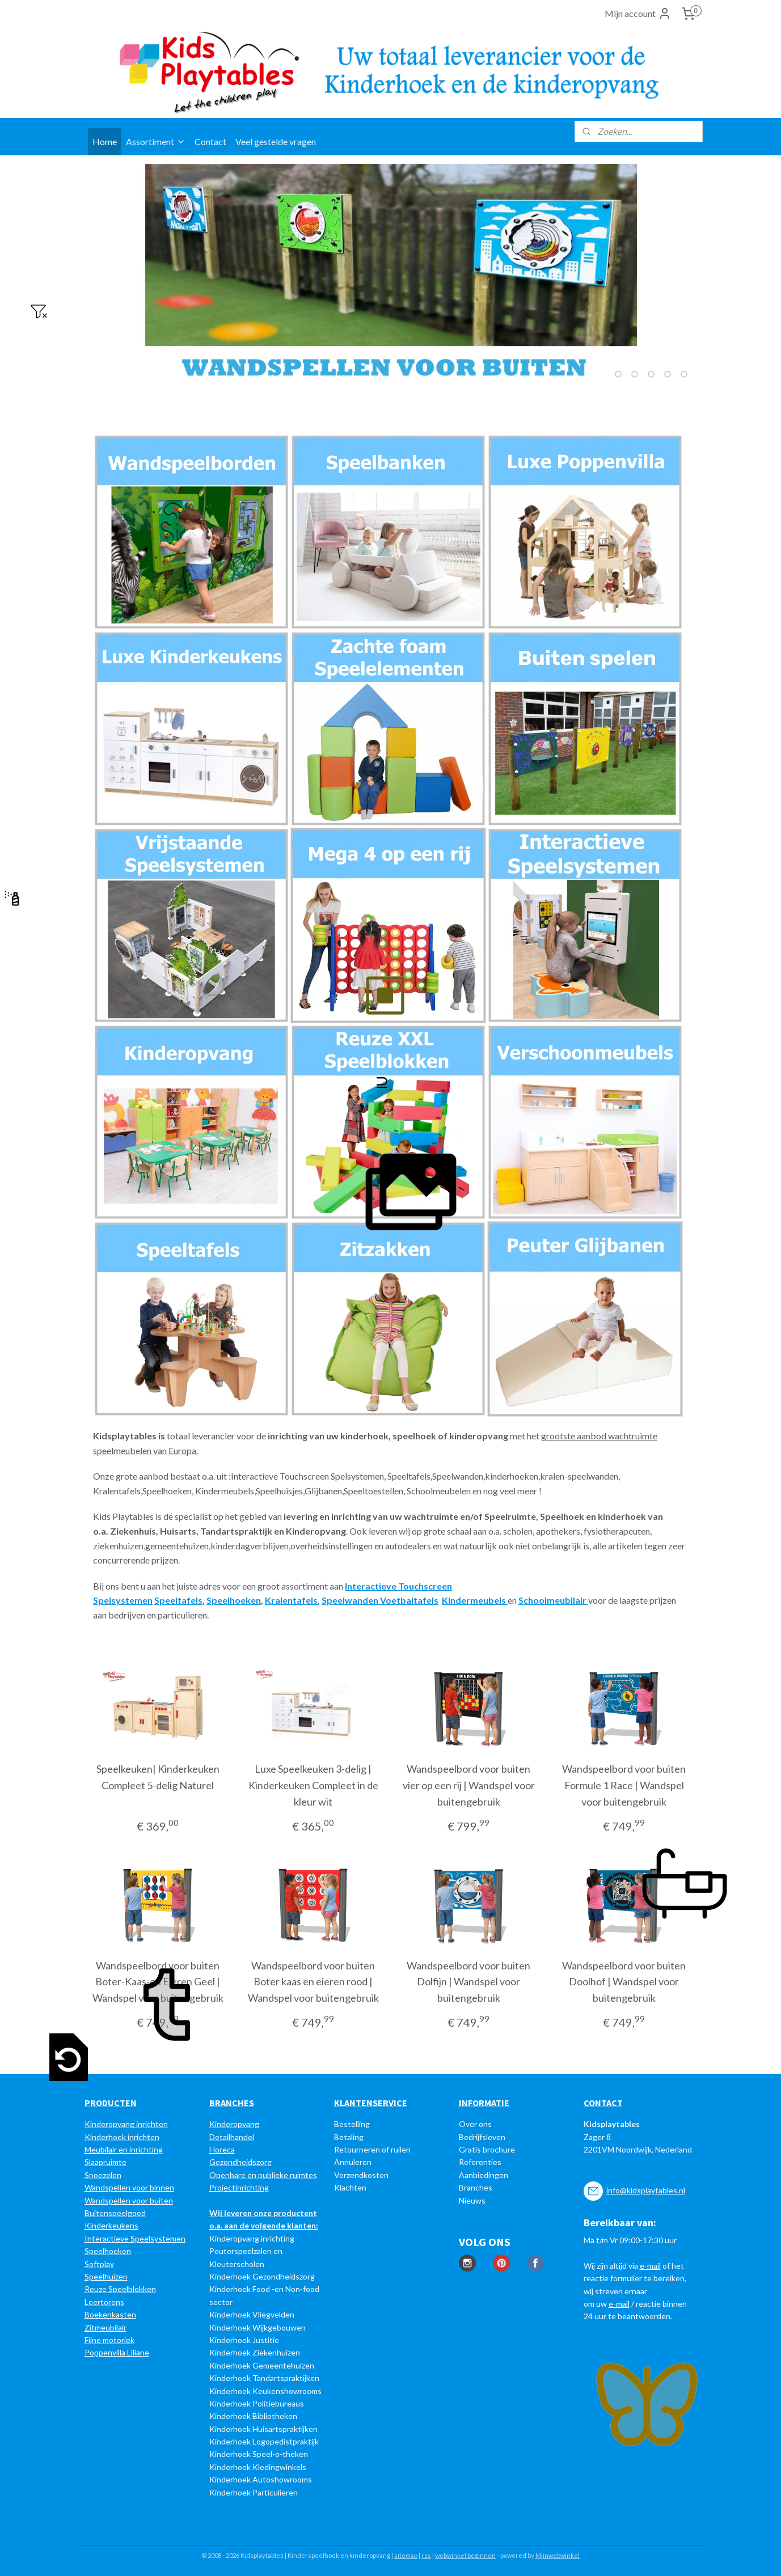  I want to click on restore a previous version of a document, so click(69, 2057).